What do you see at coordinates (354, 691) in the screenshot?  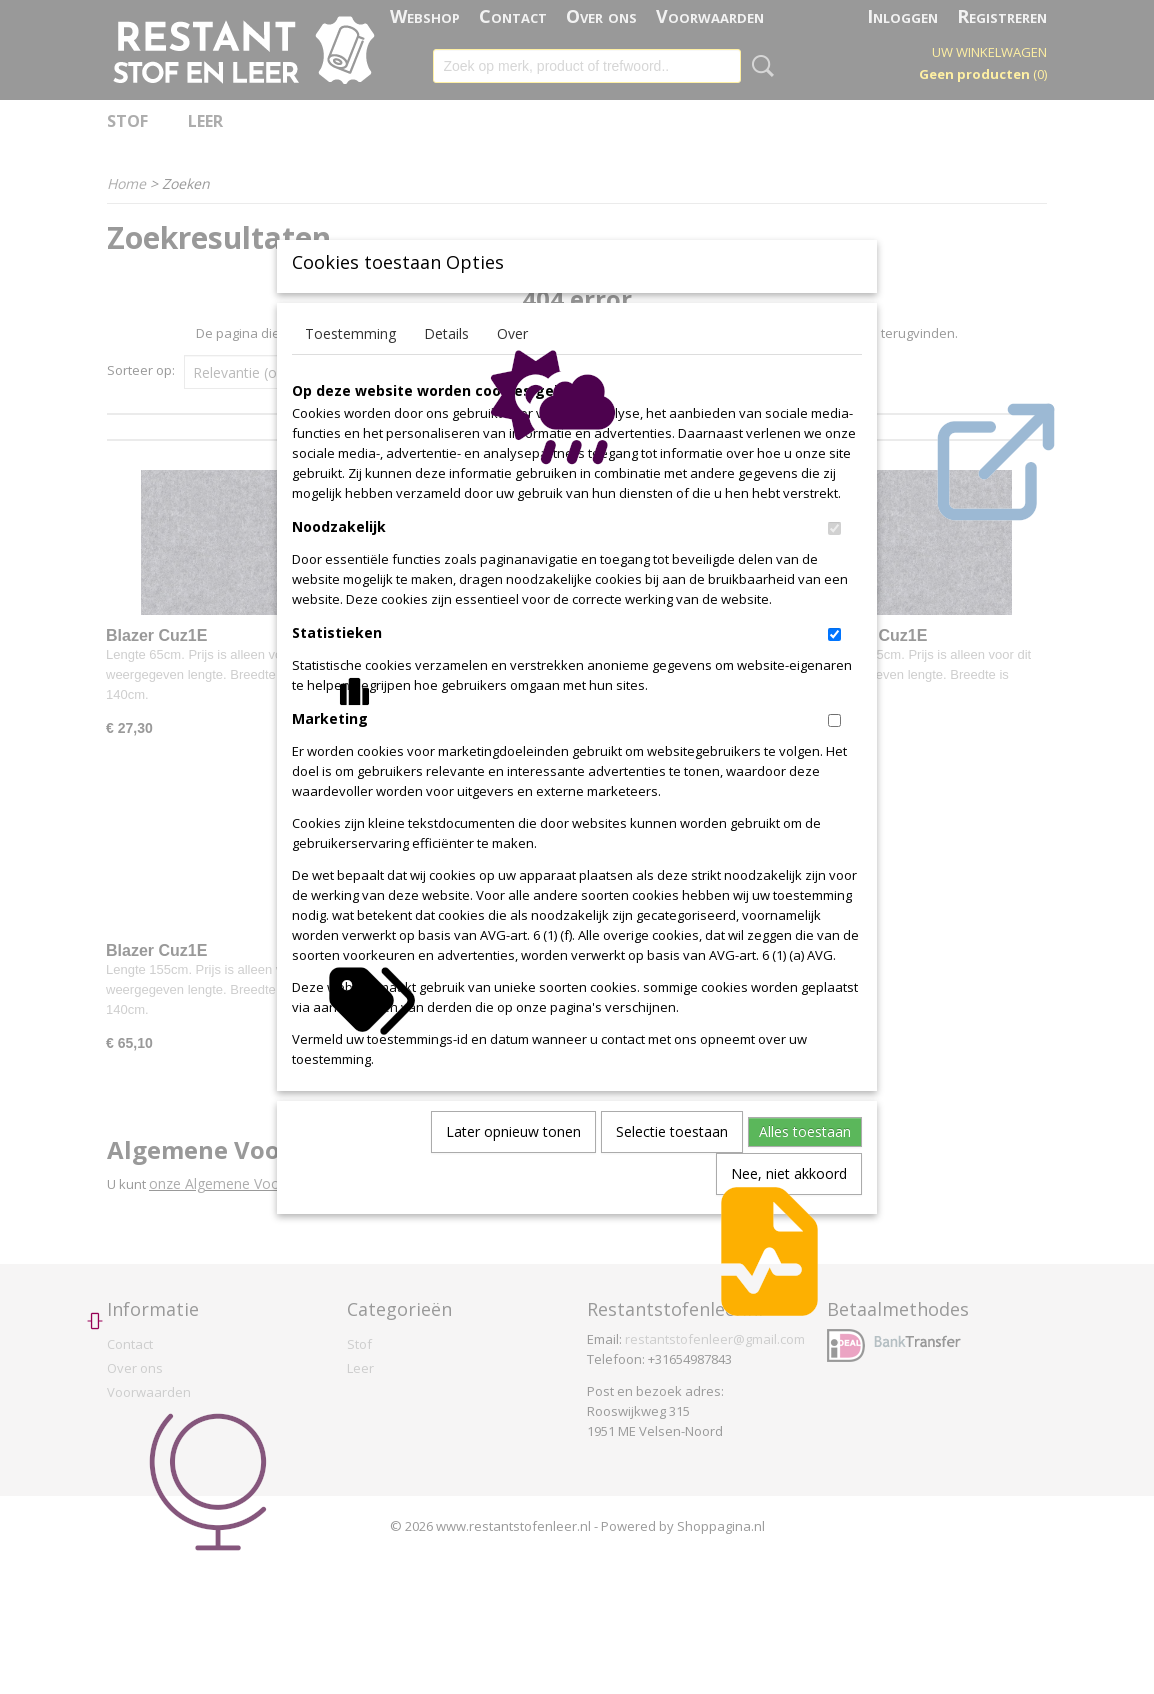 I see `view leaderboard or rankings` at bounding box center [354, 691].